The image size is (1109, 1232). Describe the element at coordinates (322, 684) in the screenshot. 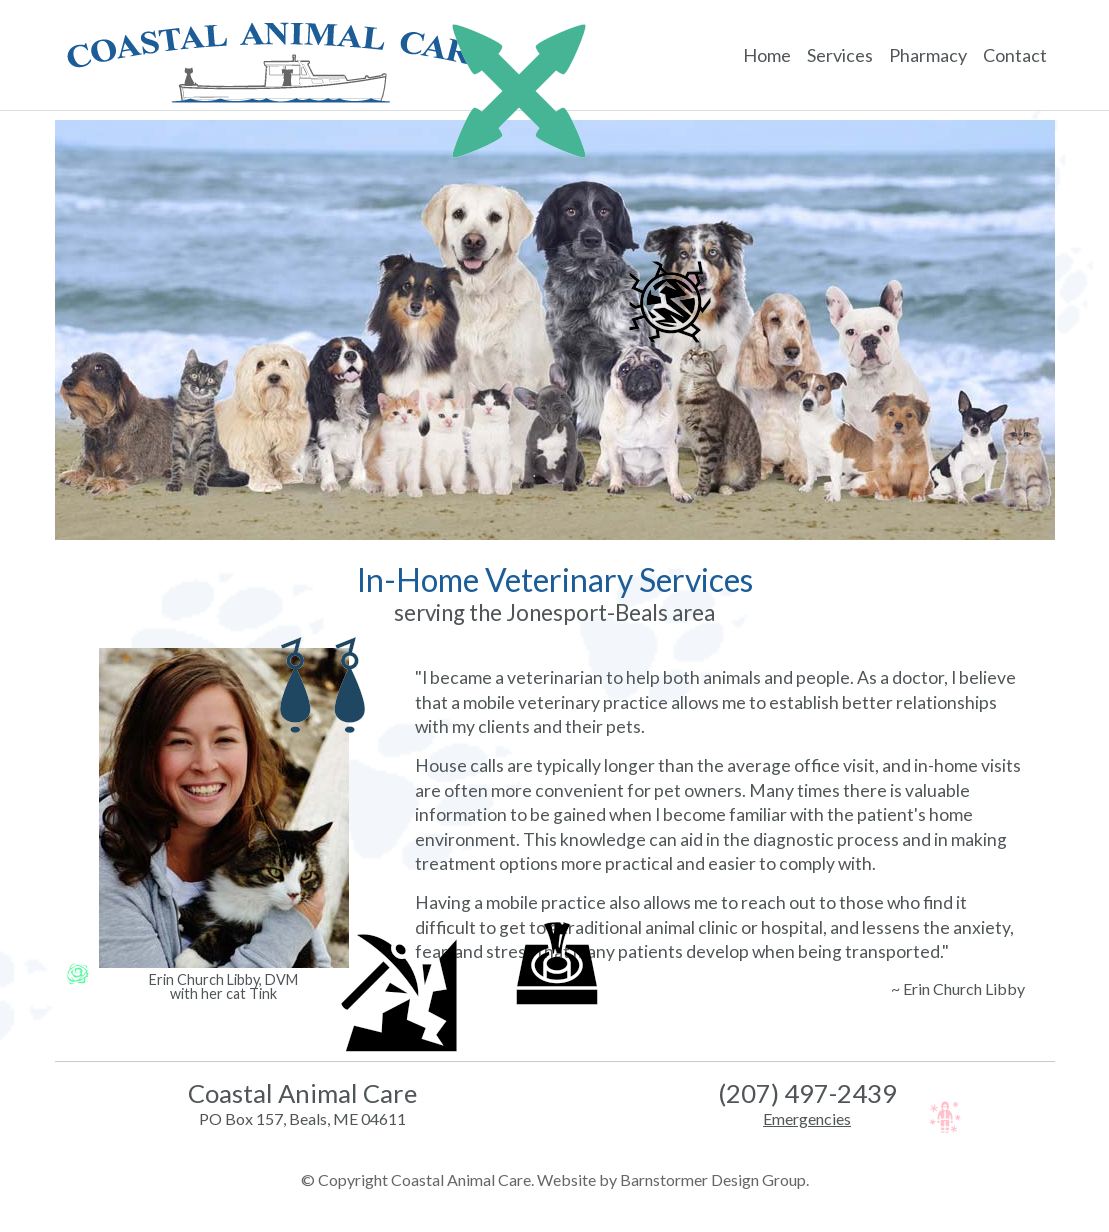

I see `browse or select earring accessories` at that location.